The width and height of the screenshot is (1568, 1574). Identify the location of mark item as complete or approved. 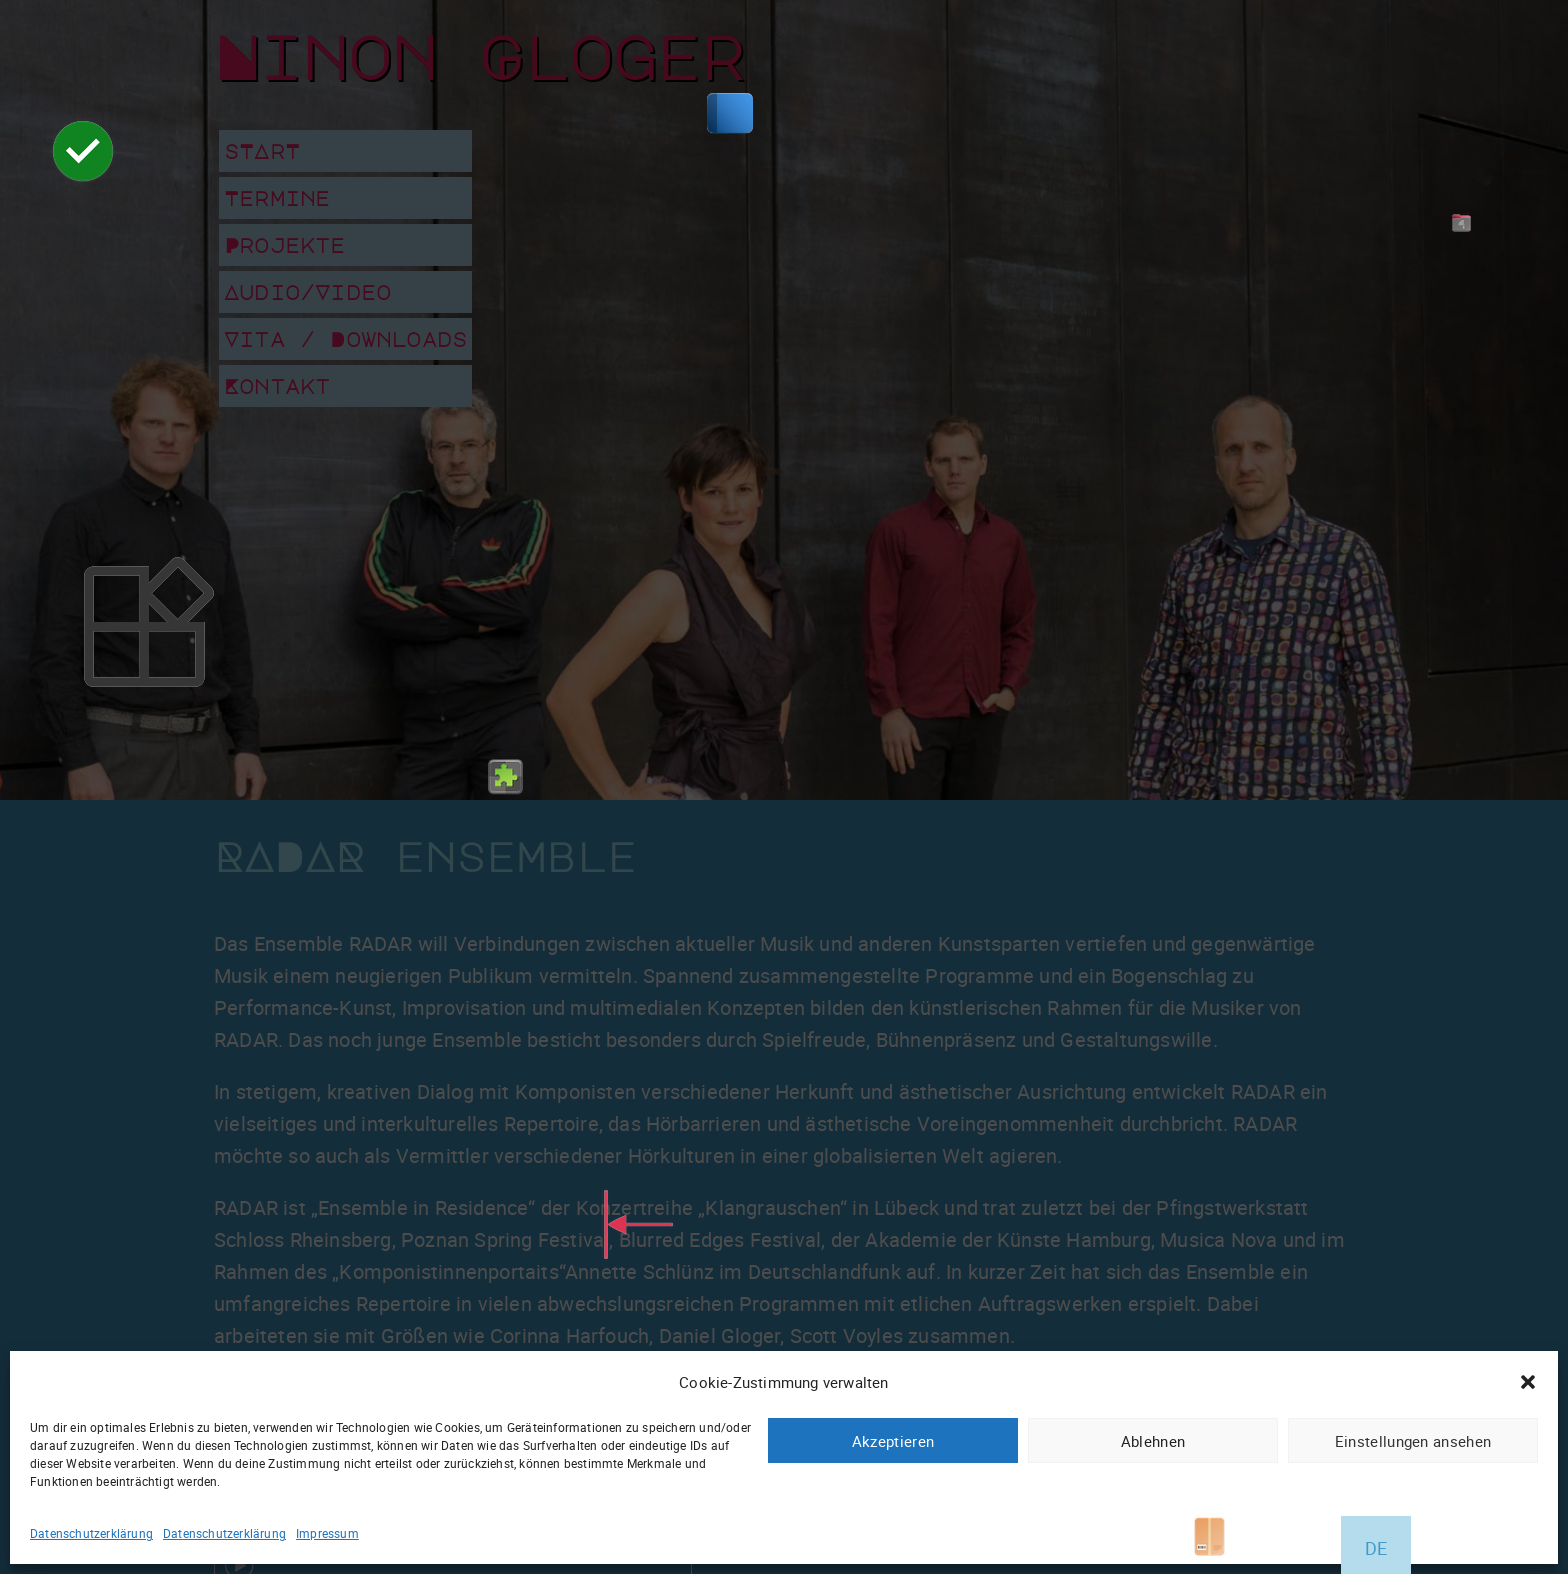
(83, 151).